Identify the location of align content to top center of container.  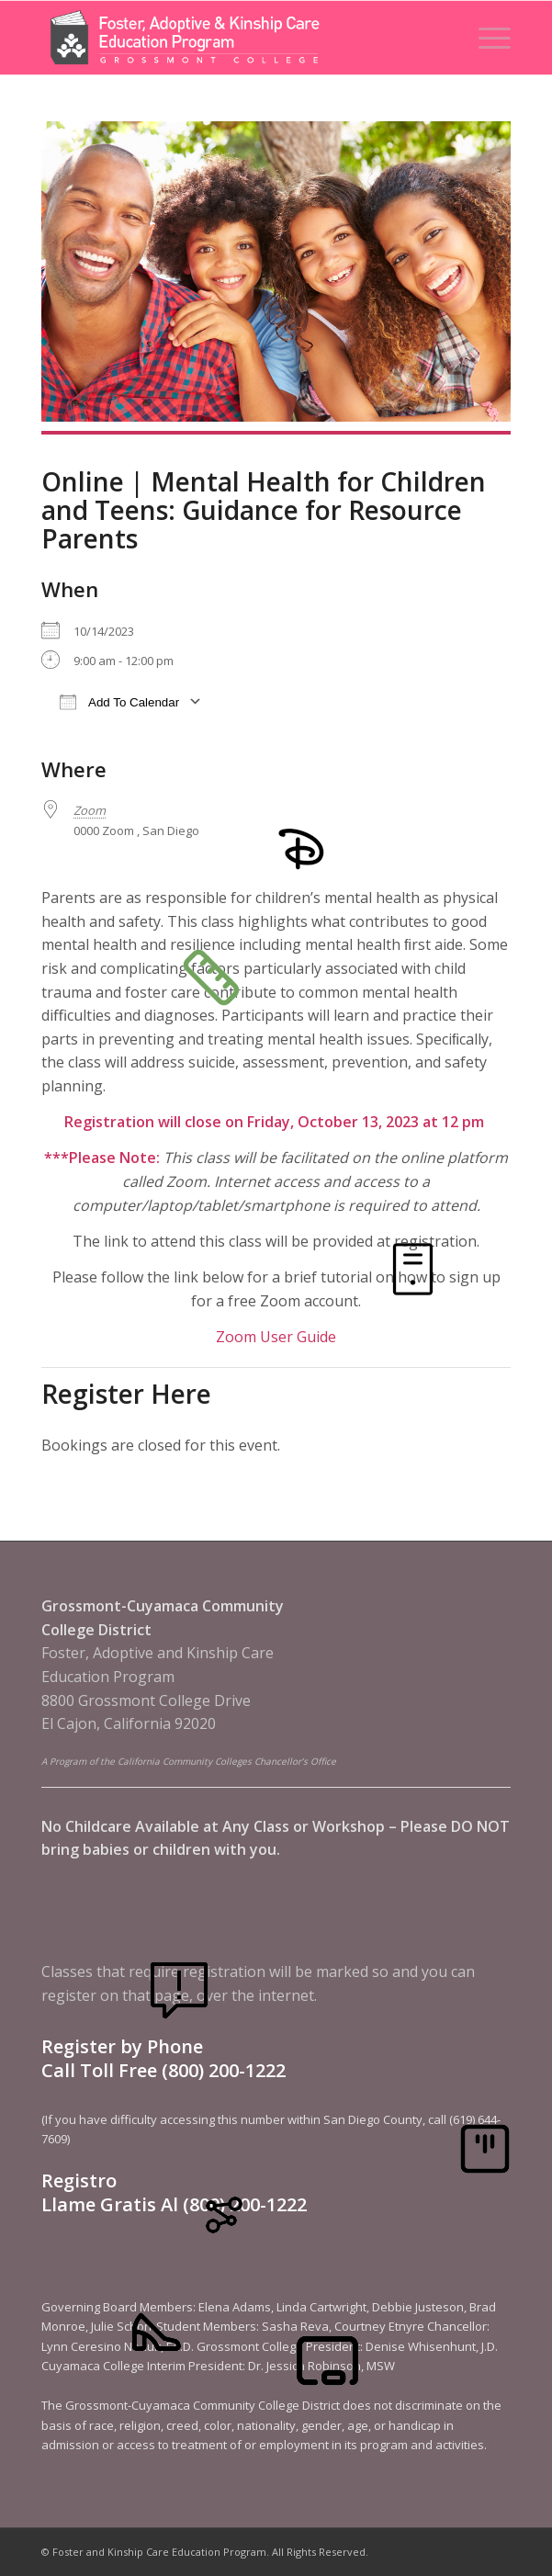
(485, 2149).